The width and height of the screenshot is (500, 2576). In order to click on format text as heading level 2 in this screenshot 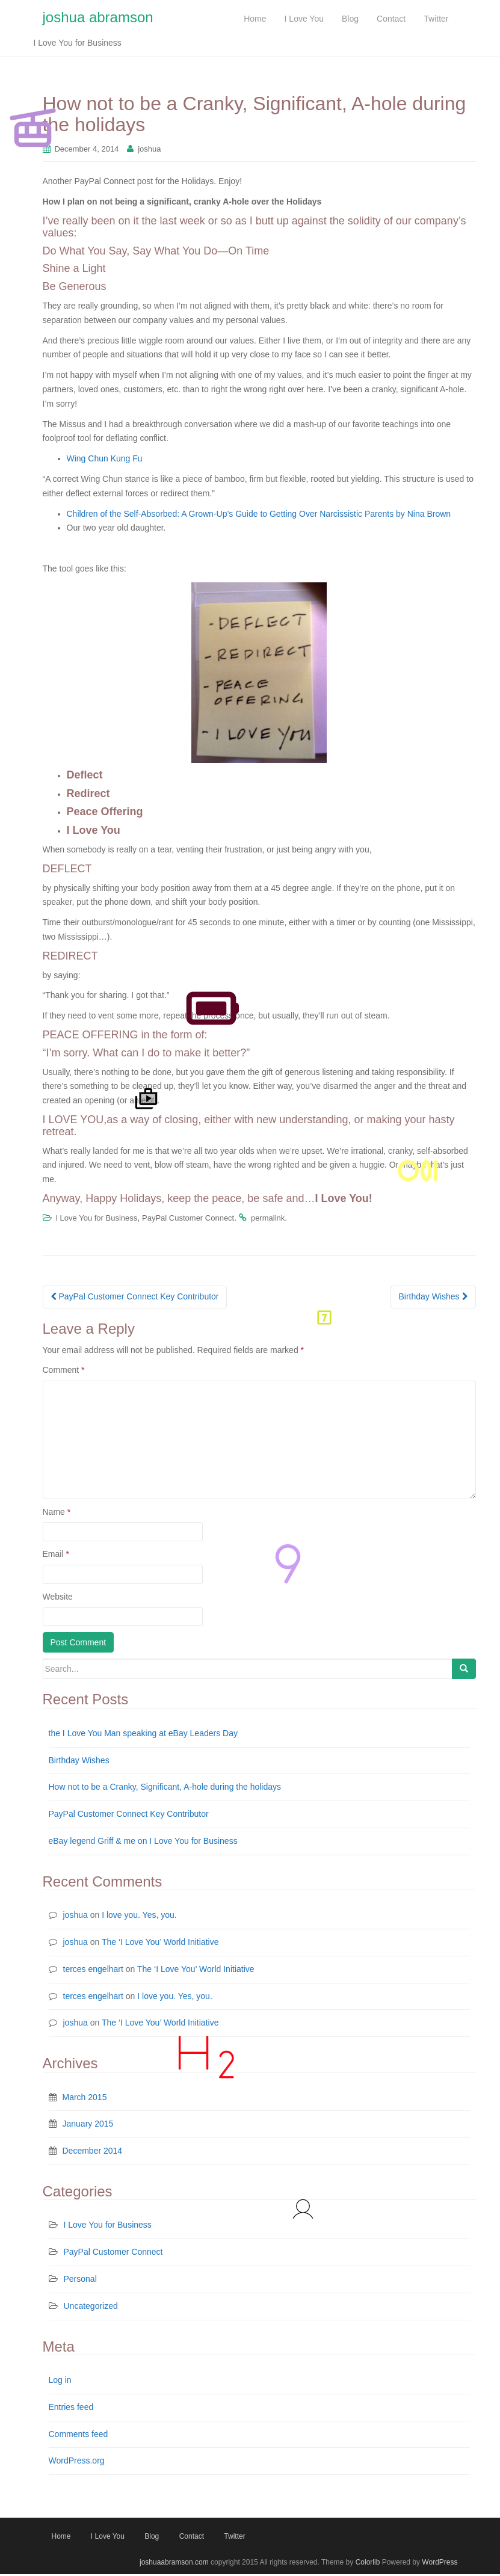, I will do `click(203, 2056)`.